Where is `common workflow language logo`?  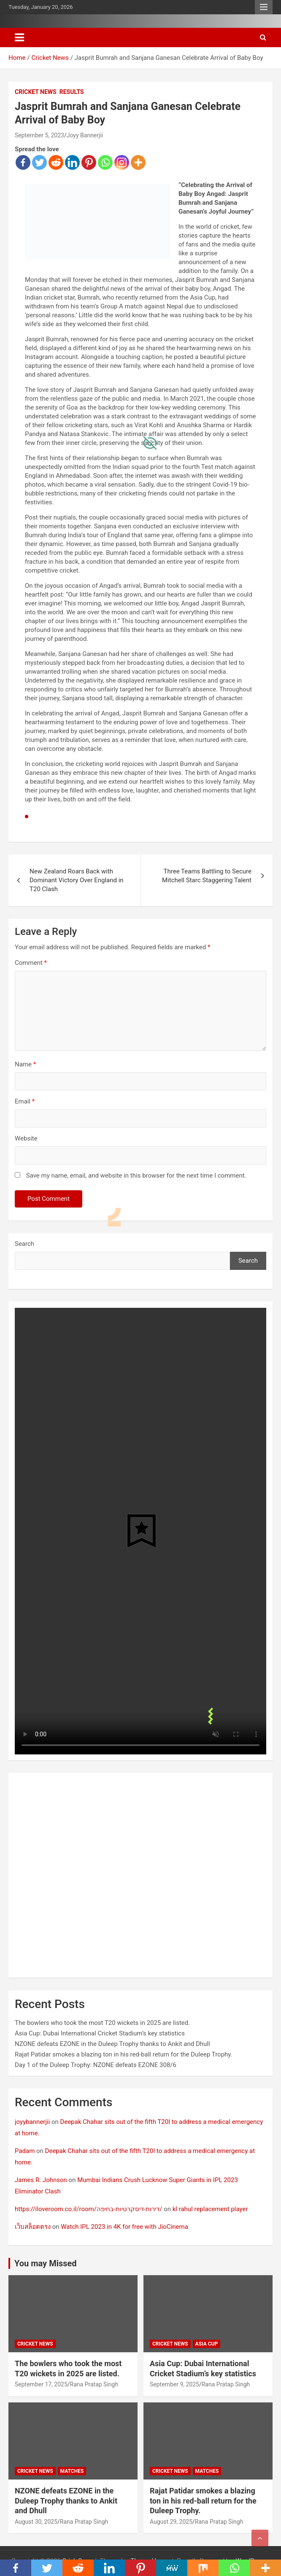
common workflow language logo is located at coordinates (211, 1716).